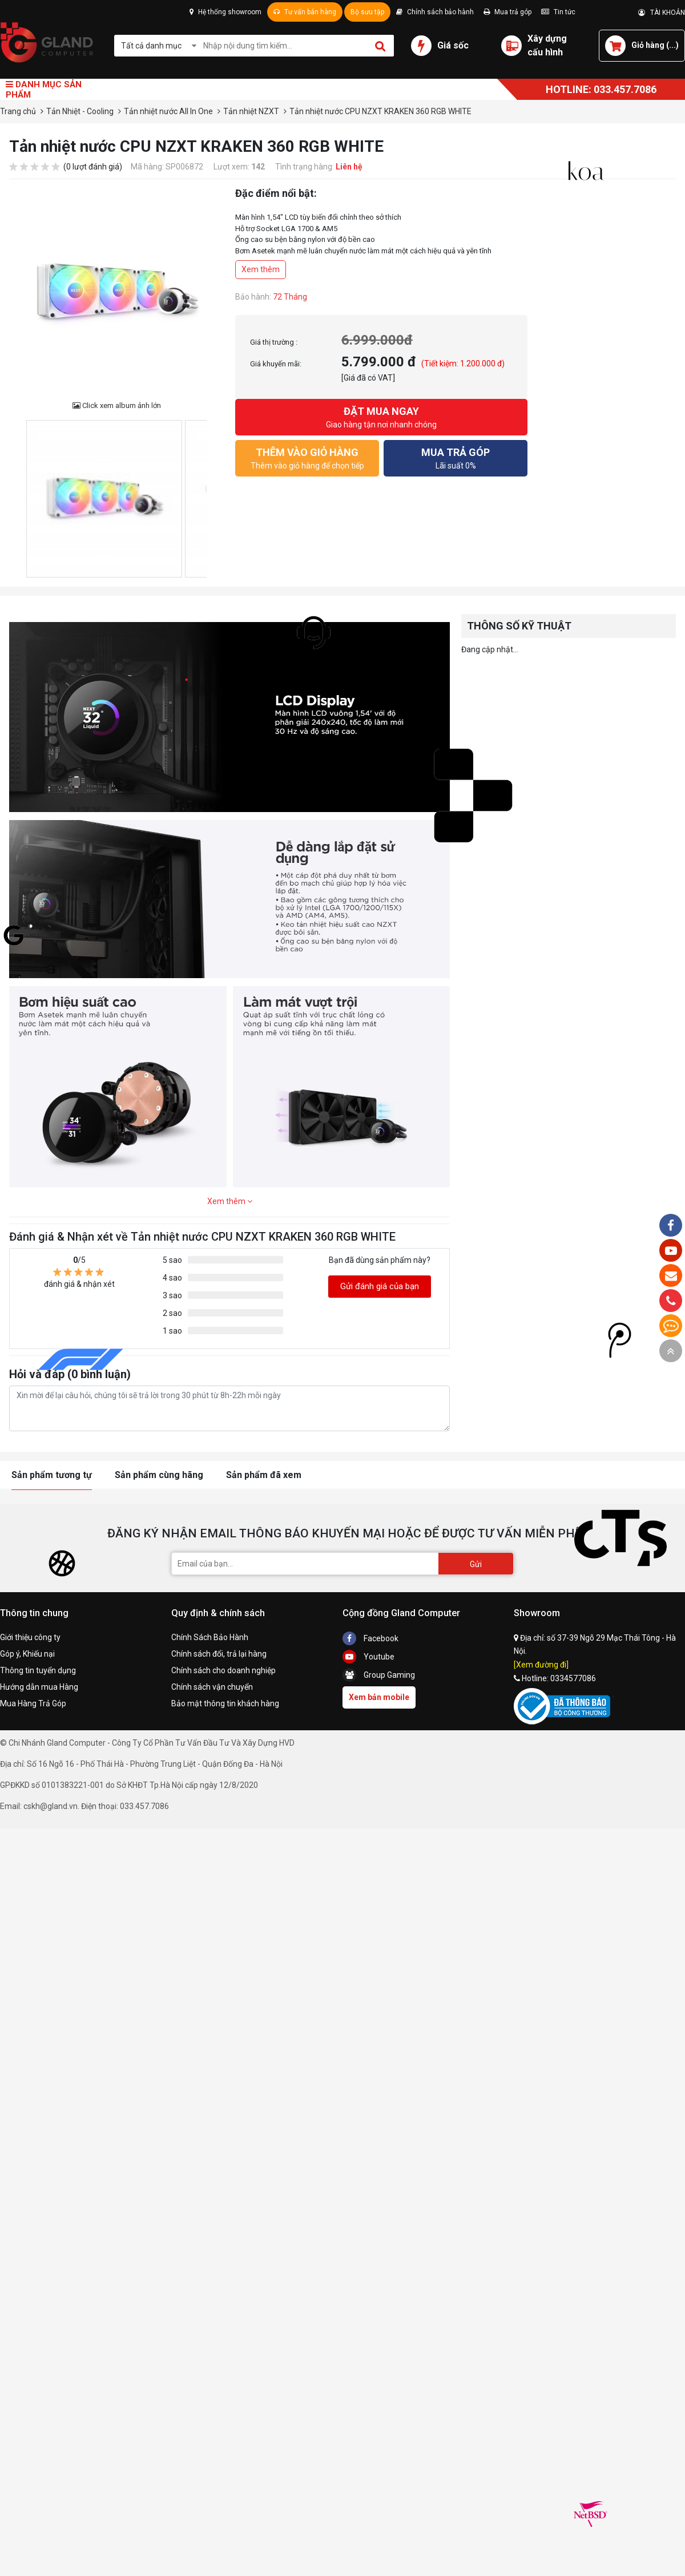 This screenshot has width=685, height=2576. Describe the element at coordinates (473, 796) in the screenshot. I see `open replit` at that location.